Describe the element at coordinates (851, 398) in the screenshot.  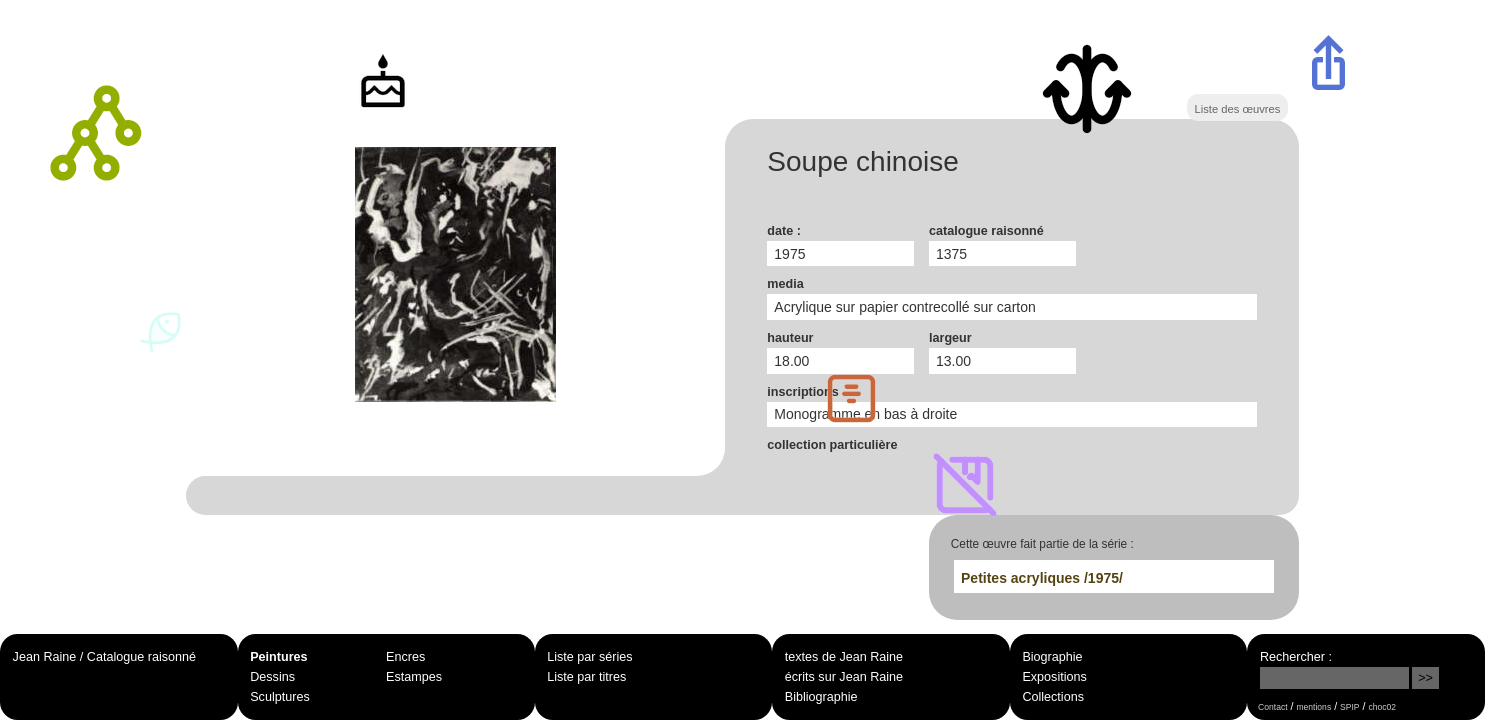
I see `align content to top center of container` at that location.